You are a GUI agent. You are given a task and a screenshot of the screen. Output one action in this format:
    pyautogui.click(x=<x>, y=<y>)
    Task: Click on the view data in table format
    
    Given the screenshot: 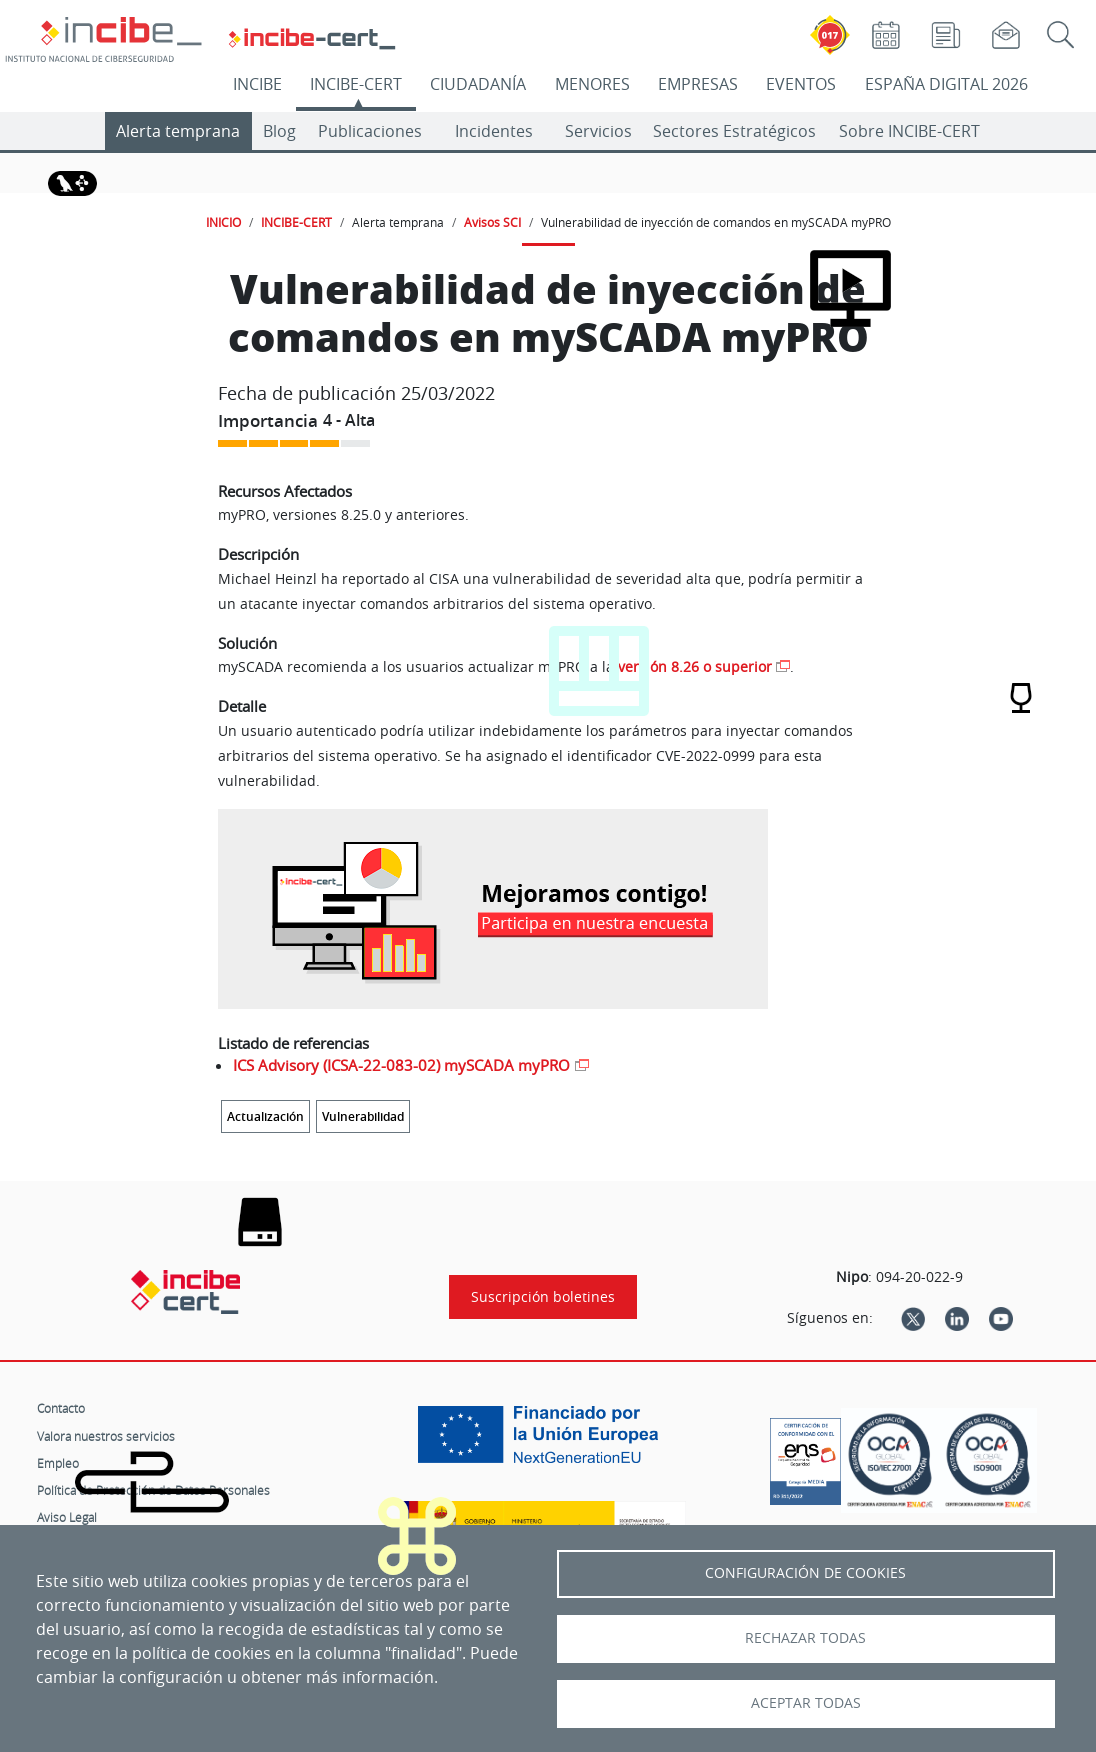 What is the action you would take?
    pyautogui.click(x=599, y=671)
    